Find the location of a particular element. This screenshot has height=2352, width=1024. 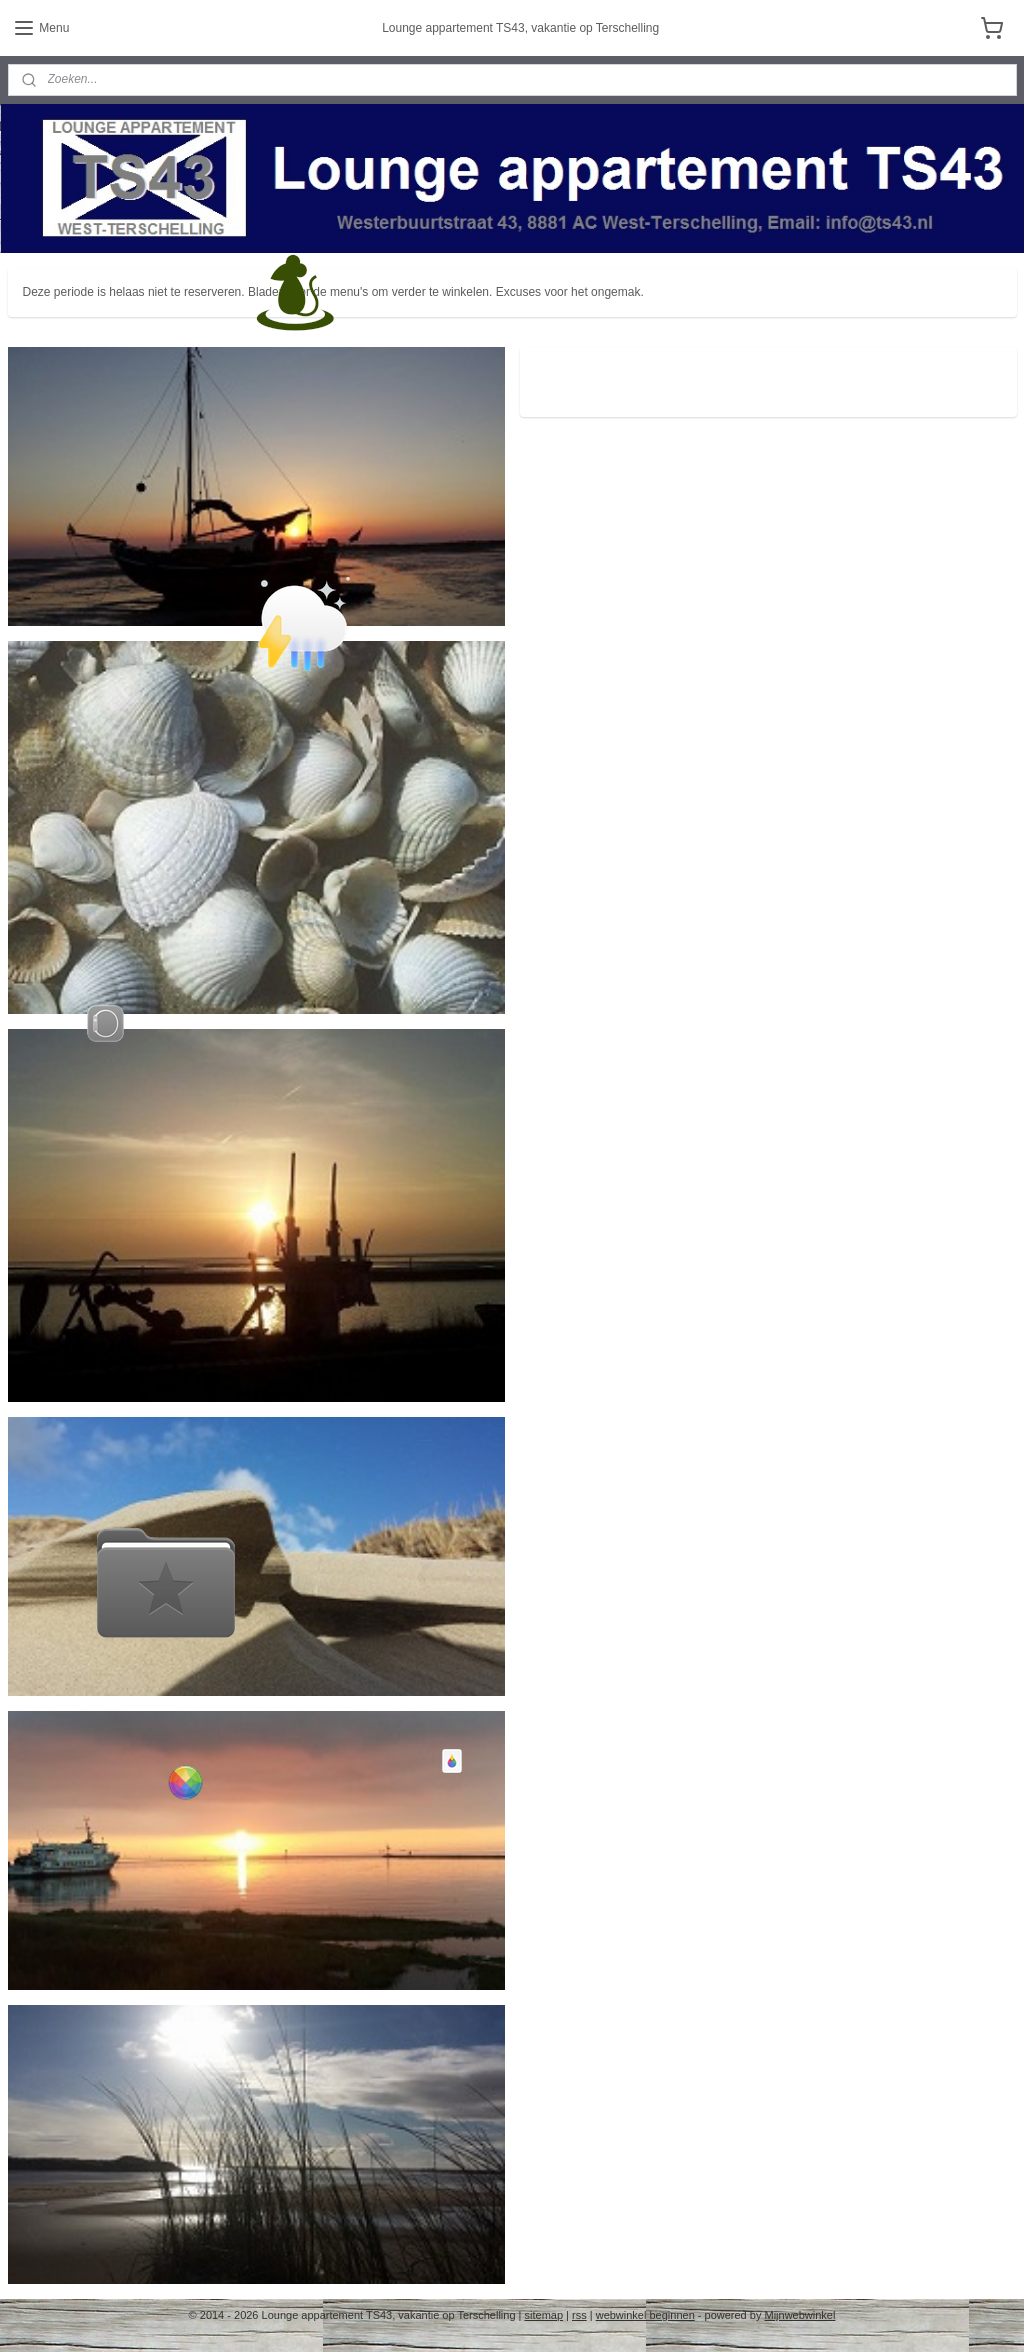

file type for hardware monitoring sensor data is located at coordinates (452, 1761).